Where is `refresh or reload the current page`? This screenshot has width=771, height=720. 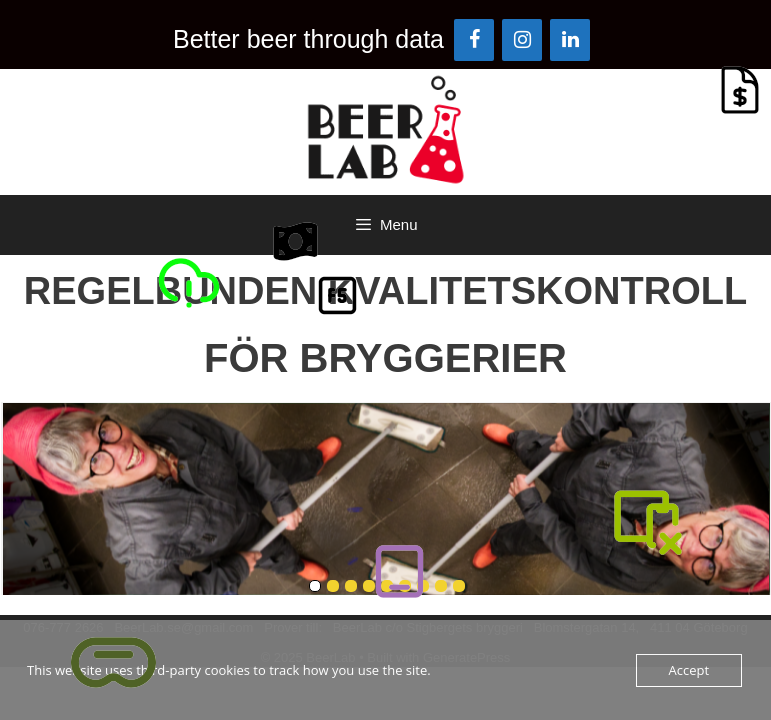 refresh or reload the current page is located at coordinates (337, 295).